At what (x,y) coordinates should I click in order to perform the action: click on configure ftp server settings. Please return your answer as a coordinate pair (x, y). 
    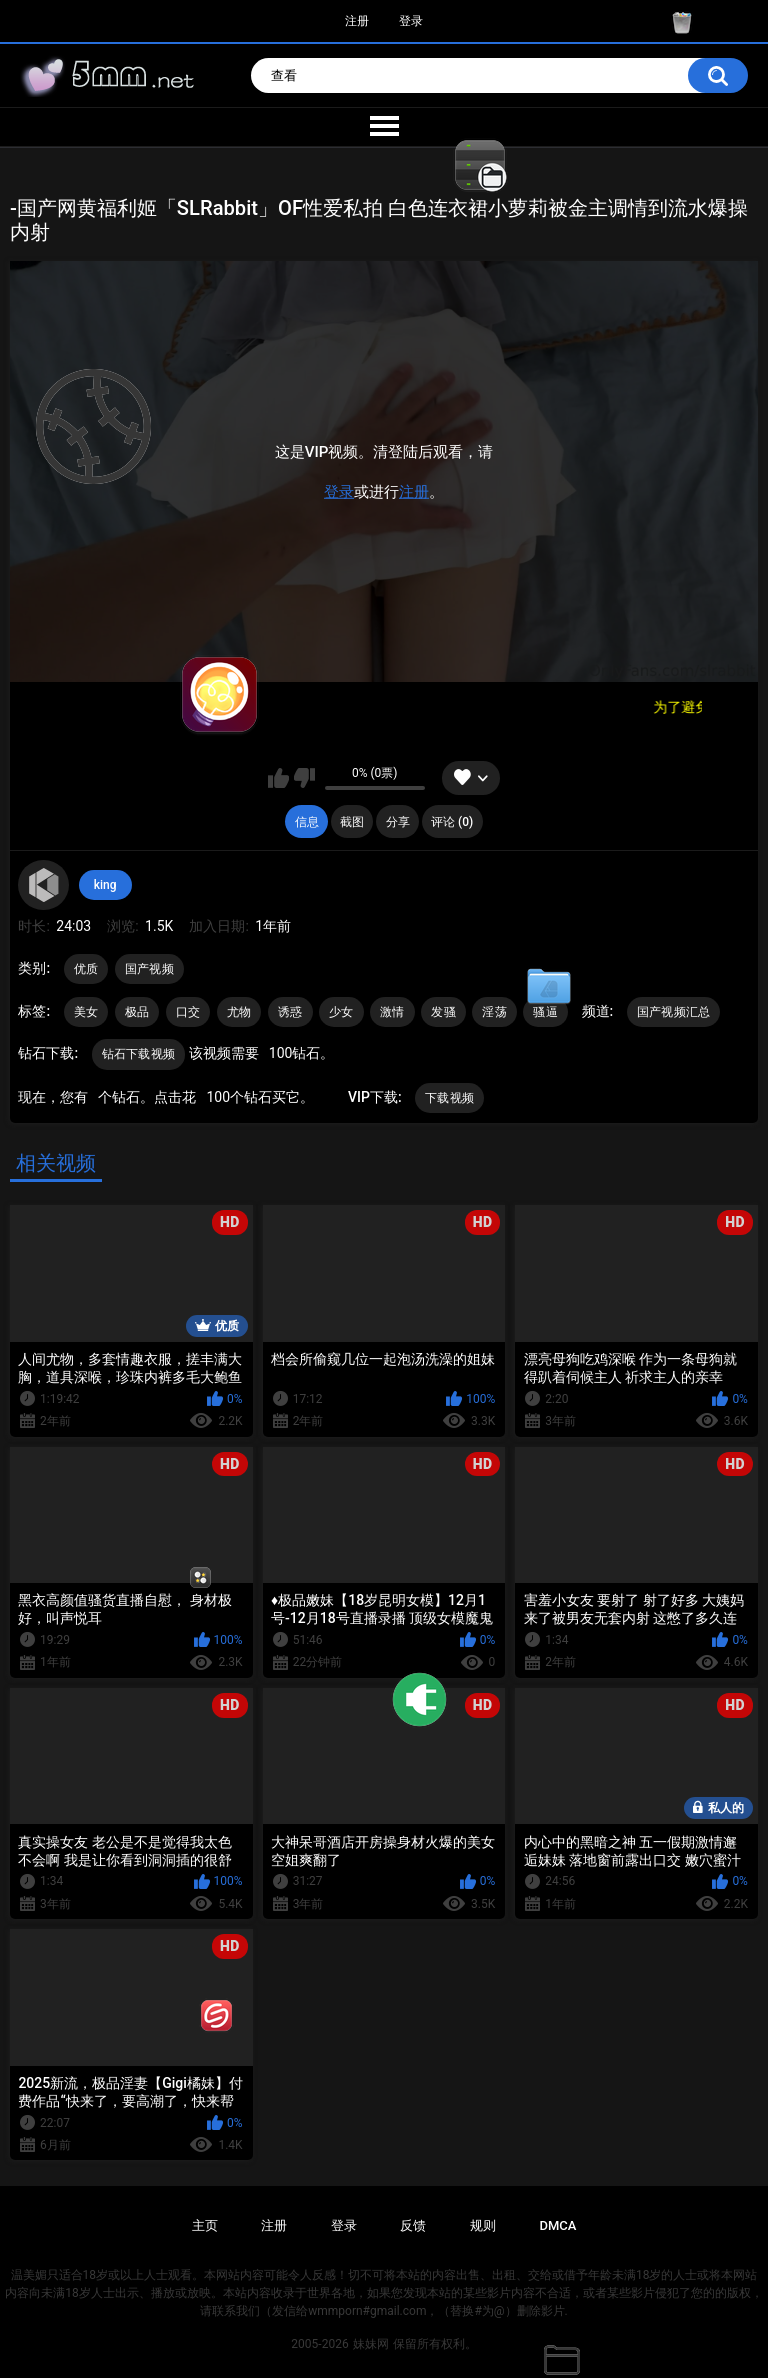
    Looking at the image, I should click on (480, 165).